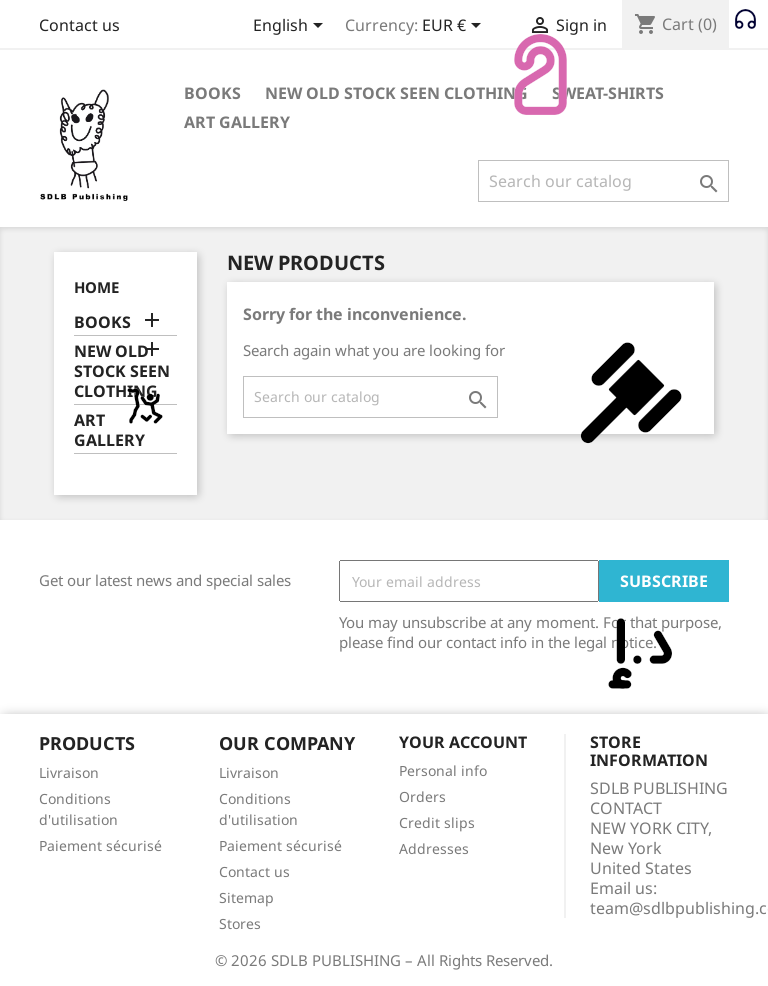 Image resolution: width=768 pixels, height=986 pixels. I want to click on cliff jumping or adventure activity, so click(145, 406).